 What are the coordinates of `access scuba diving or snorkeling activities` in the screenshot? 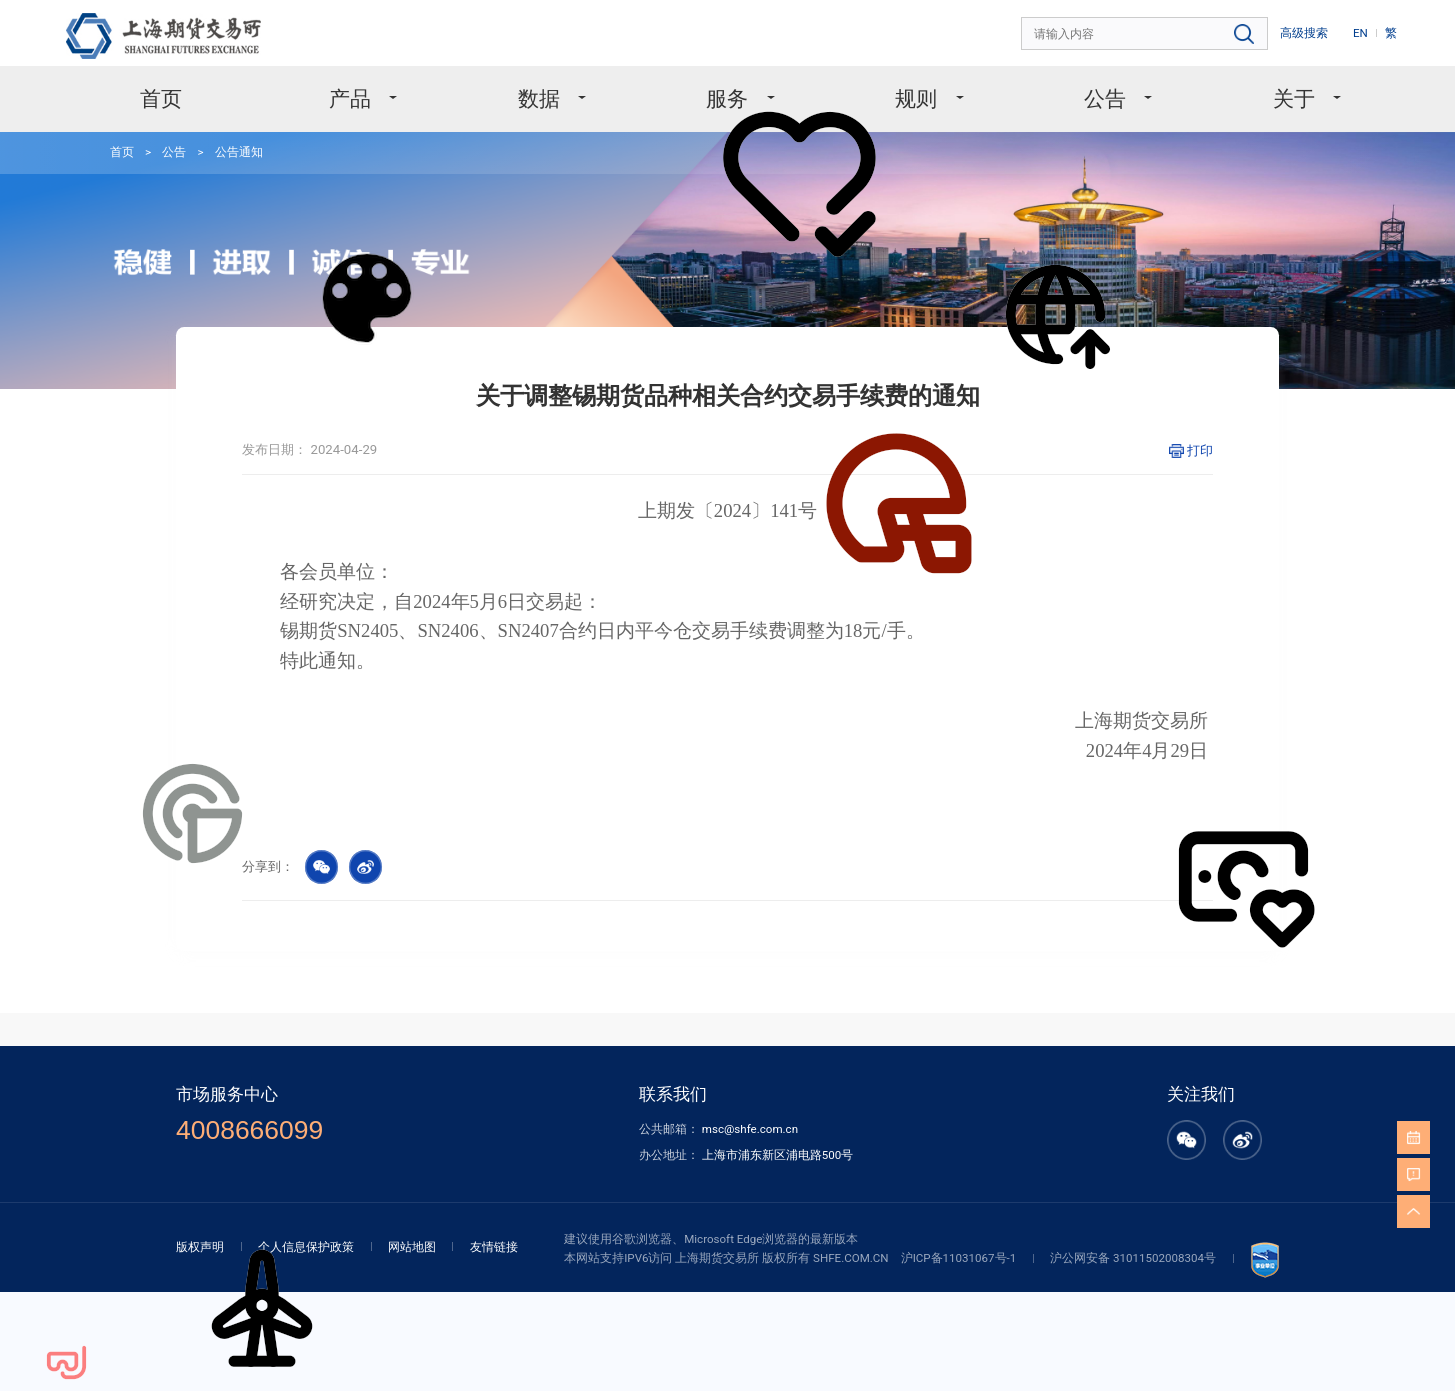 It's located at (66, 1363).